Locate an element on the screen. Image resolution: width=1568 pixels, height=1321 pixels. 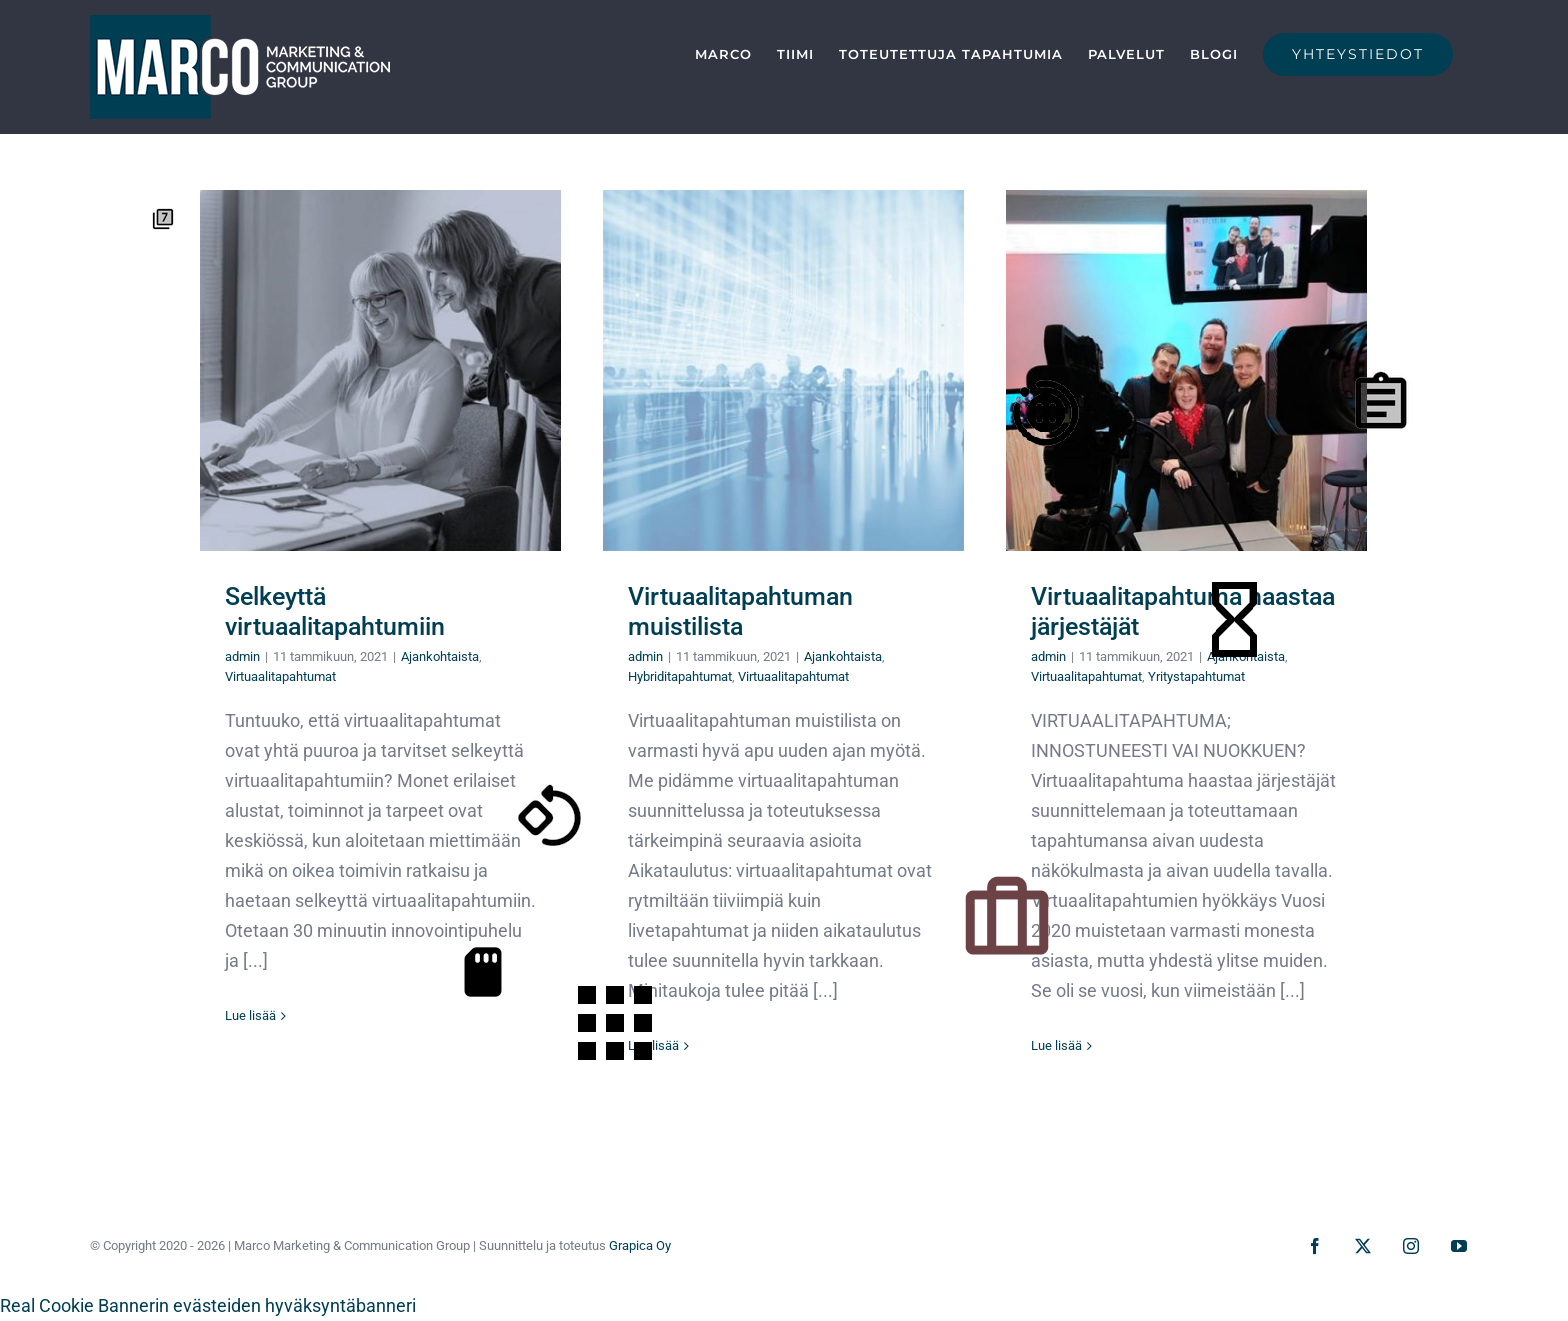
indicates item number 7 in a numbered list or gallery is located at coordinates (163, 219).